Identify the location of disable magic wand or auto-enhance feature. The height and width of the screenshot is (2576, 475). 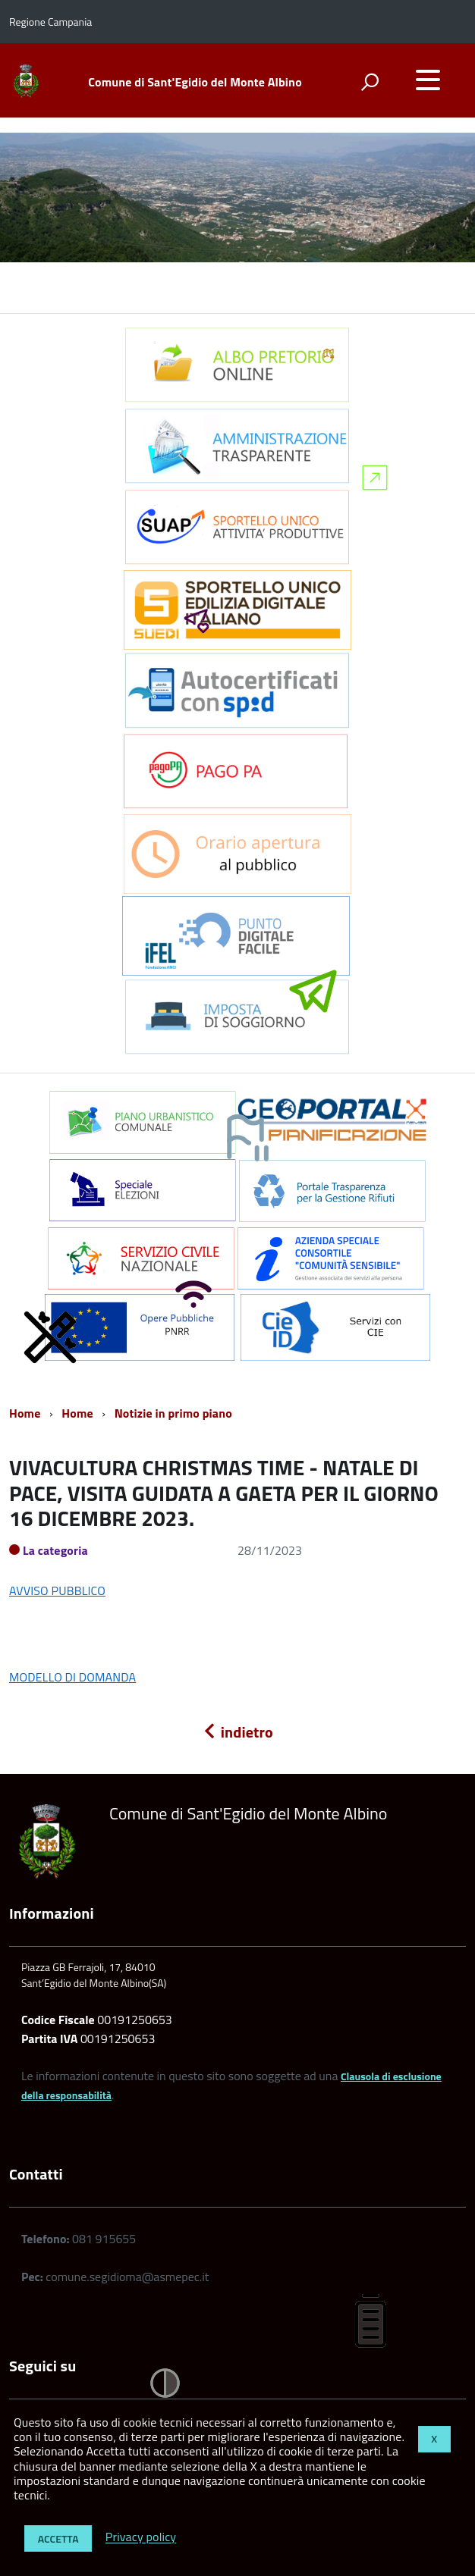
(50, 1337).